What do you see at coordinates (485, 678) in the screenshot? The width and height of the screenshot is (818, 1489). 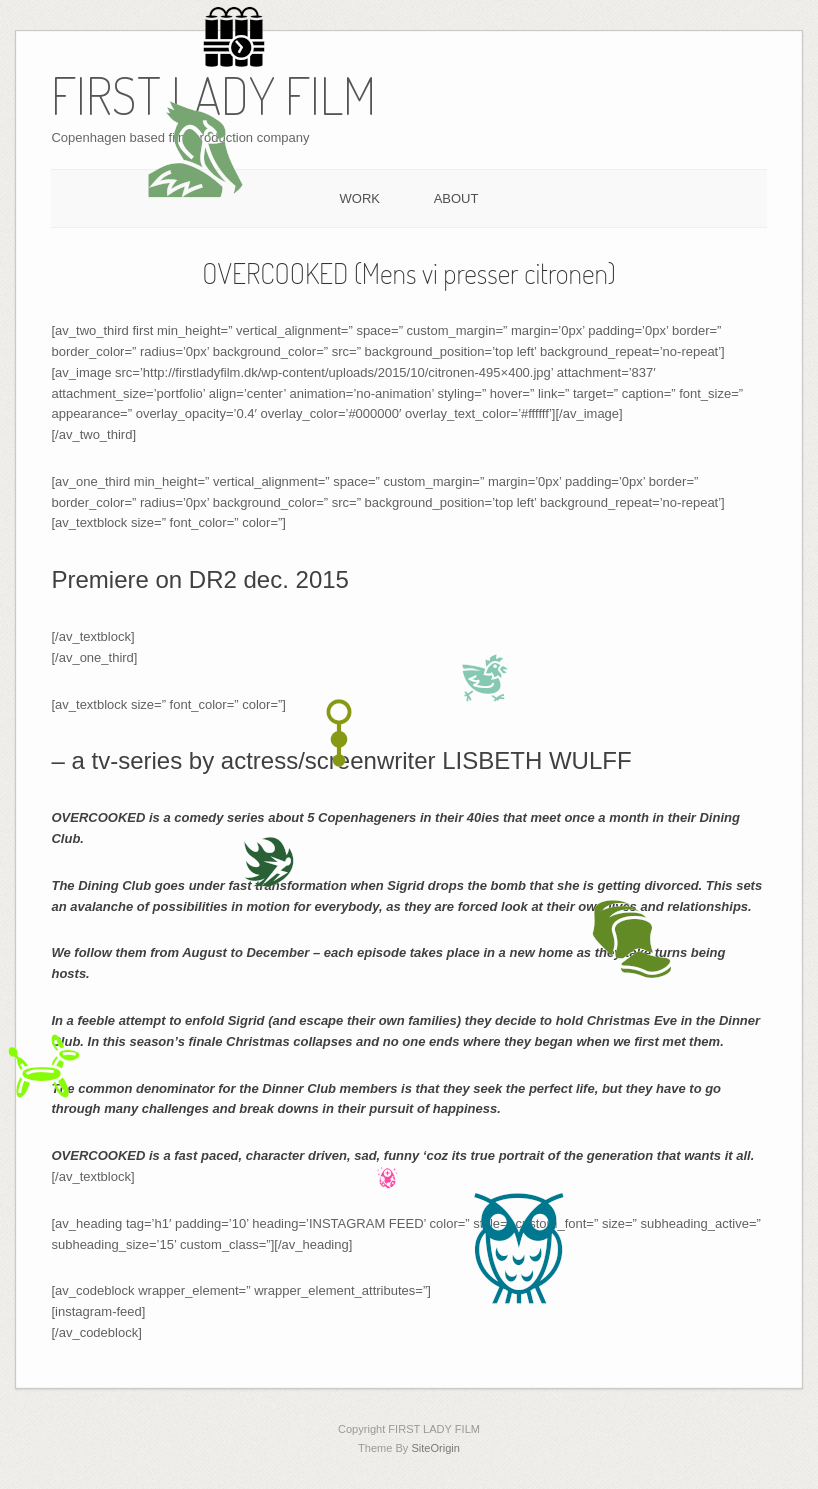 I see `select chicken in a farming or cooking game` at bounding box center [485, 678].